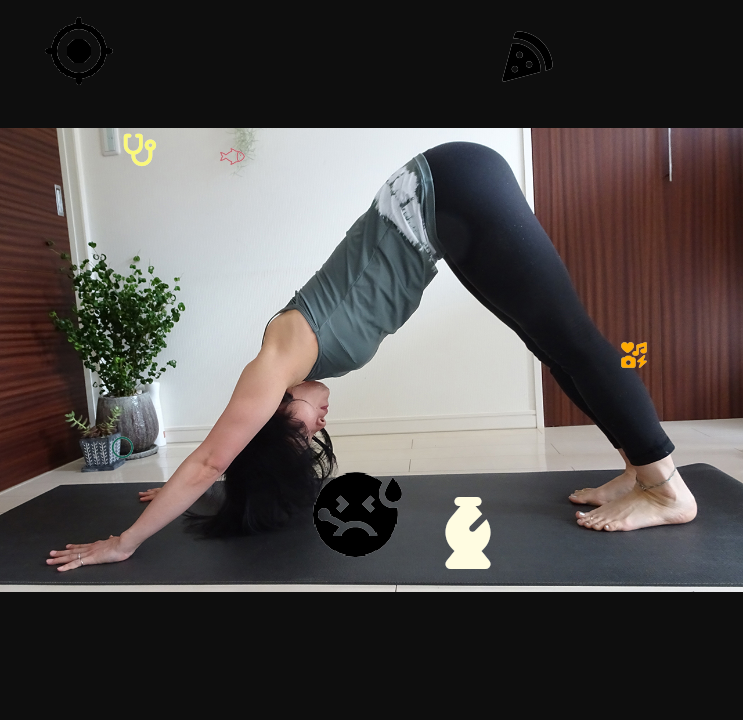  I want to click on represents the bishop piece in a chess game, so click(468, 533).